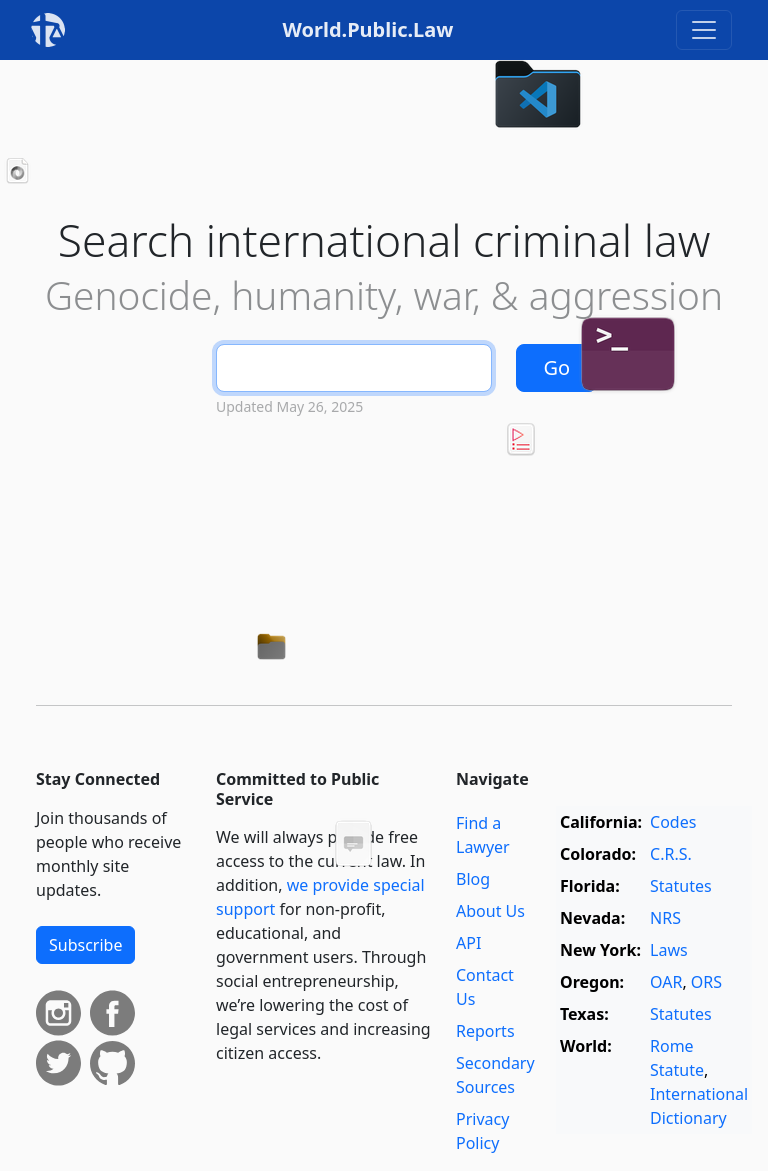 The width and height of the screenshot is (768, 1171). Describe the element at coordinates (17, 170) in the screenshot. I see `indicates a JSON file type` at that location.